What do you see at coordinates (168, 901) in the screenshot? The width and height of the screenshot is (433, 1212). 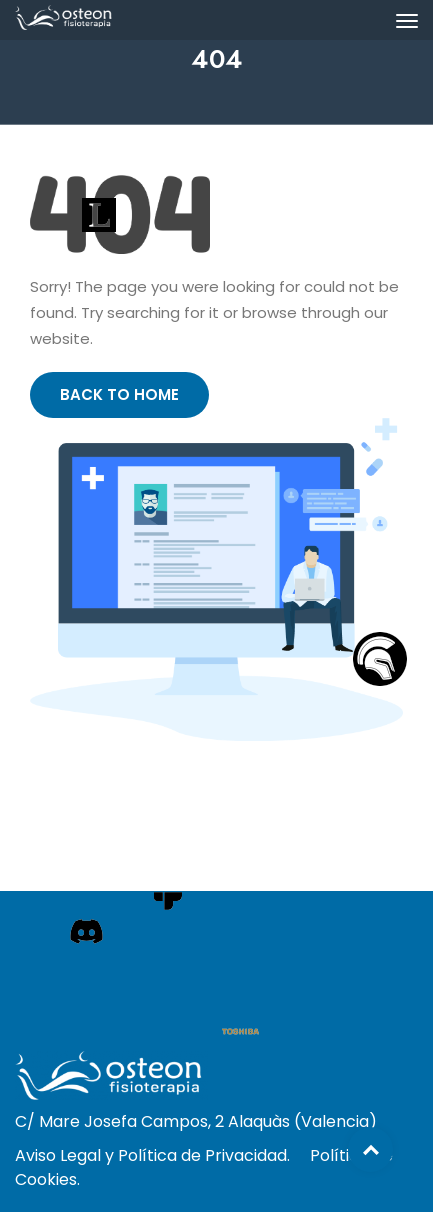 I see `visit top.gg website` at bounding box center [168, 901].